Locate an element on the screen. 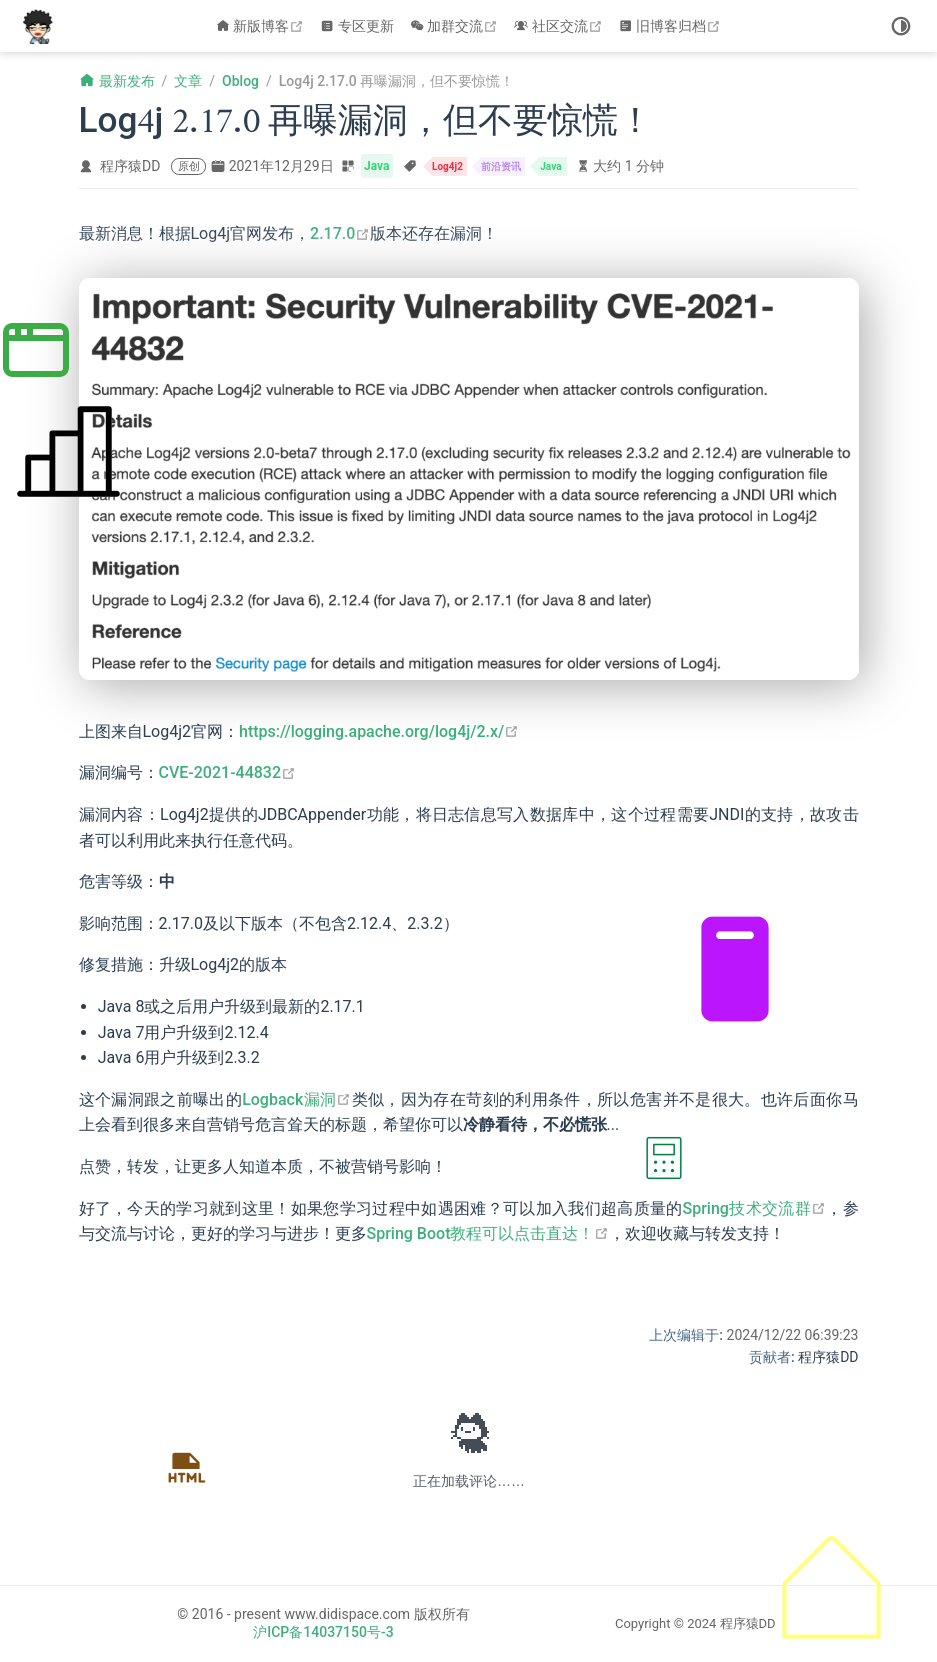 This screenshot has width=937, height=1662. view or open an HTML file is located at coordinates (186, 1469).